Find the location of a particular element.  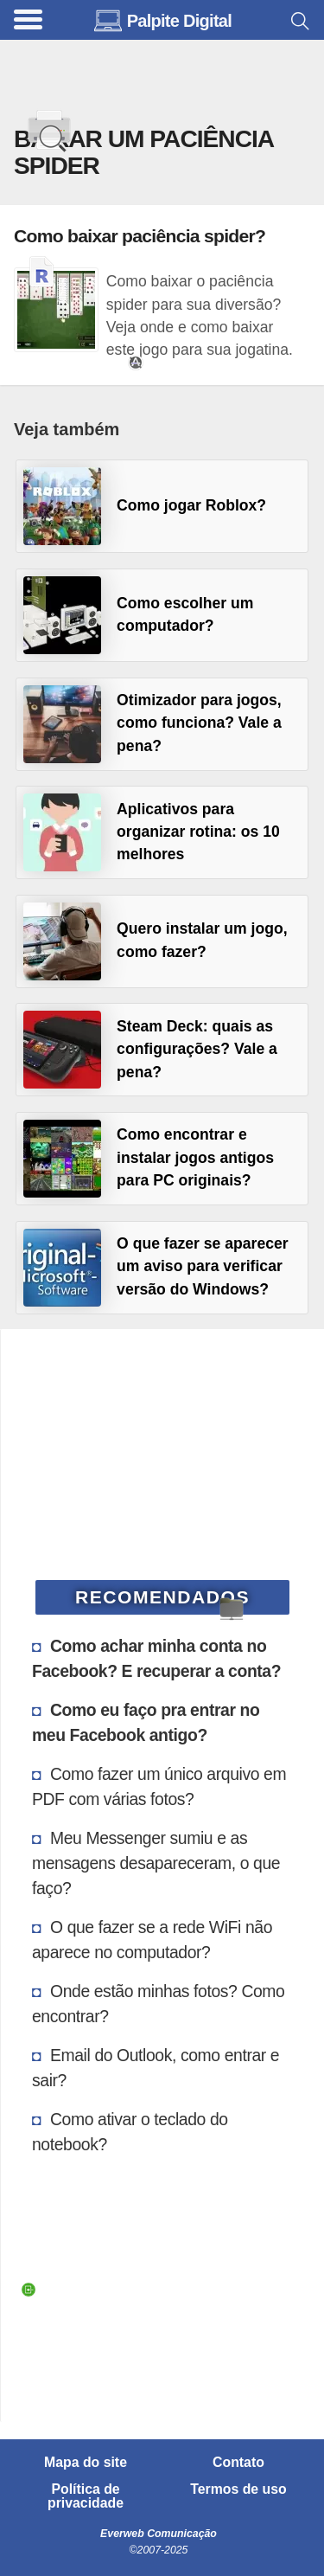

access files stored on a remote server is located at coordinates (232, 1609).